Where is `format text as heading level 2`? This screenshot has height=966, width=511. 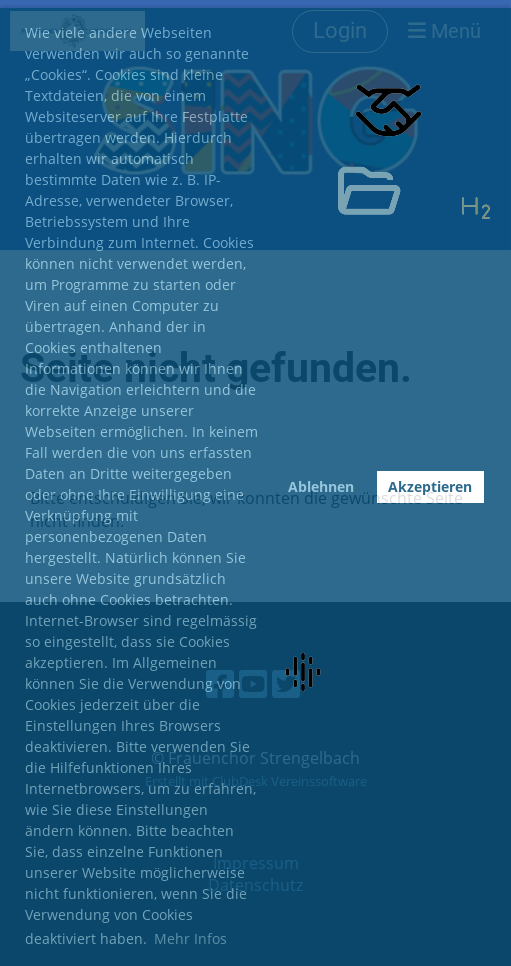 format text as heading level 2 is located at coordinates (474, 207).